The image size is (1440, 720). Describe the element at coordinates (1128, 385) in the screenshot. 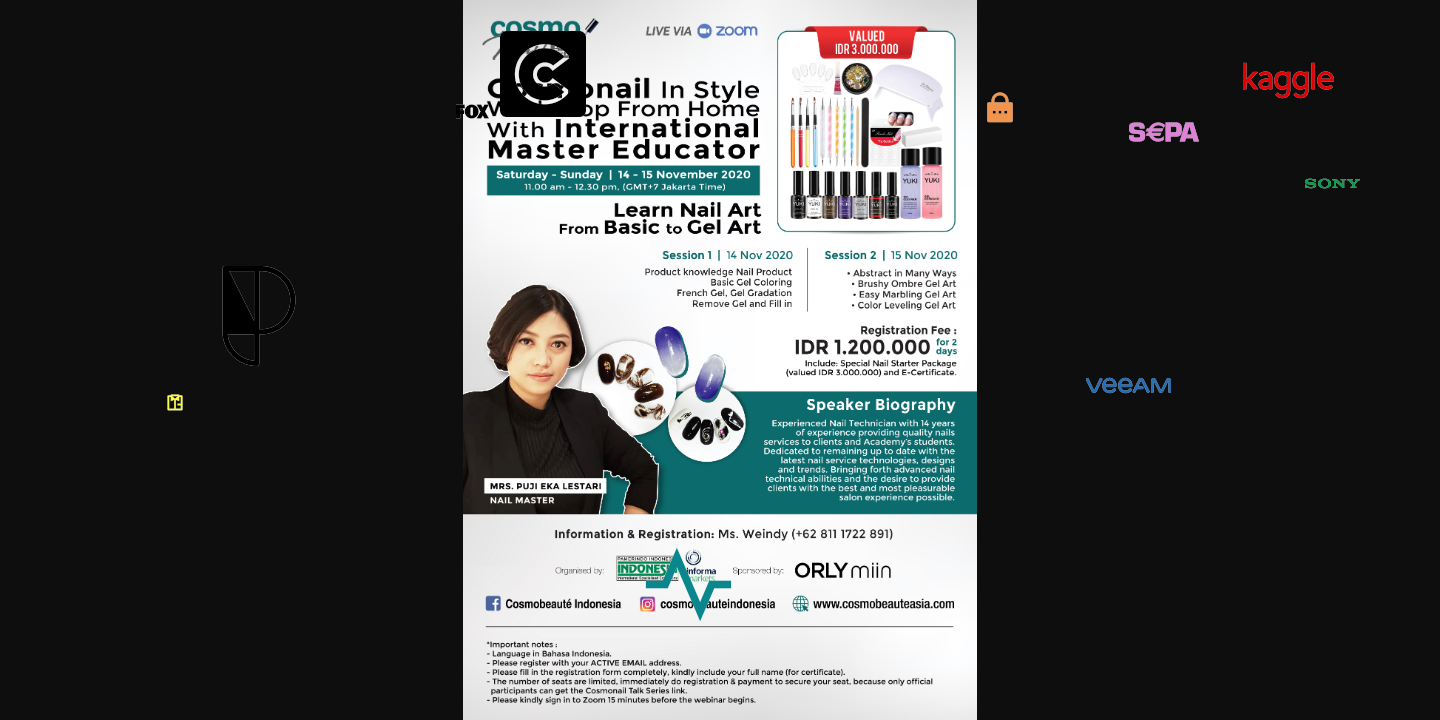

I see `Veeam company logo` at that location.